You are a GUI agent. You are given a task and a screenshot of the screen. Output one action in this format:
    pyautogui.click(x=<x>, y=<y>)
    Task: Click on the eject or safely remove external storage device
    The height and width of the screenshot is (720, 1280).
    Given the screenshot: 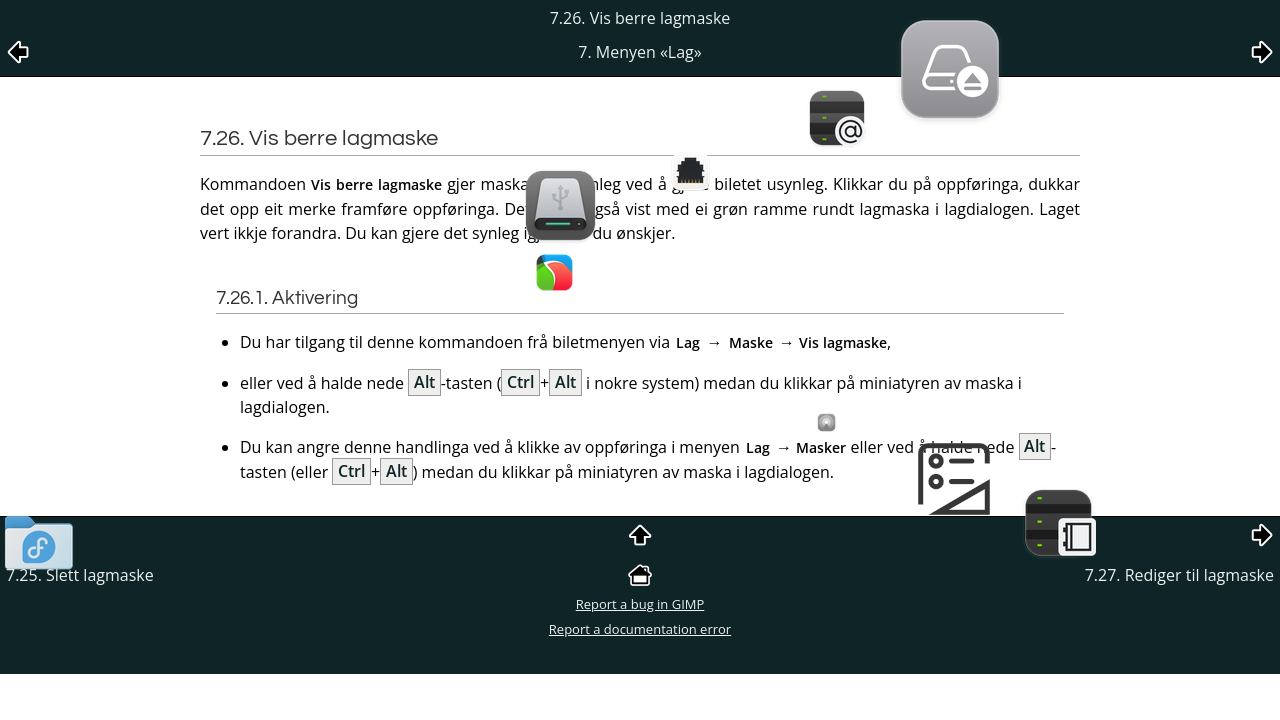 What is the action you would take?
    pyautogui.click(x=950, y=71)
    